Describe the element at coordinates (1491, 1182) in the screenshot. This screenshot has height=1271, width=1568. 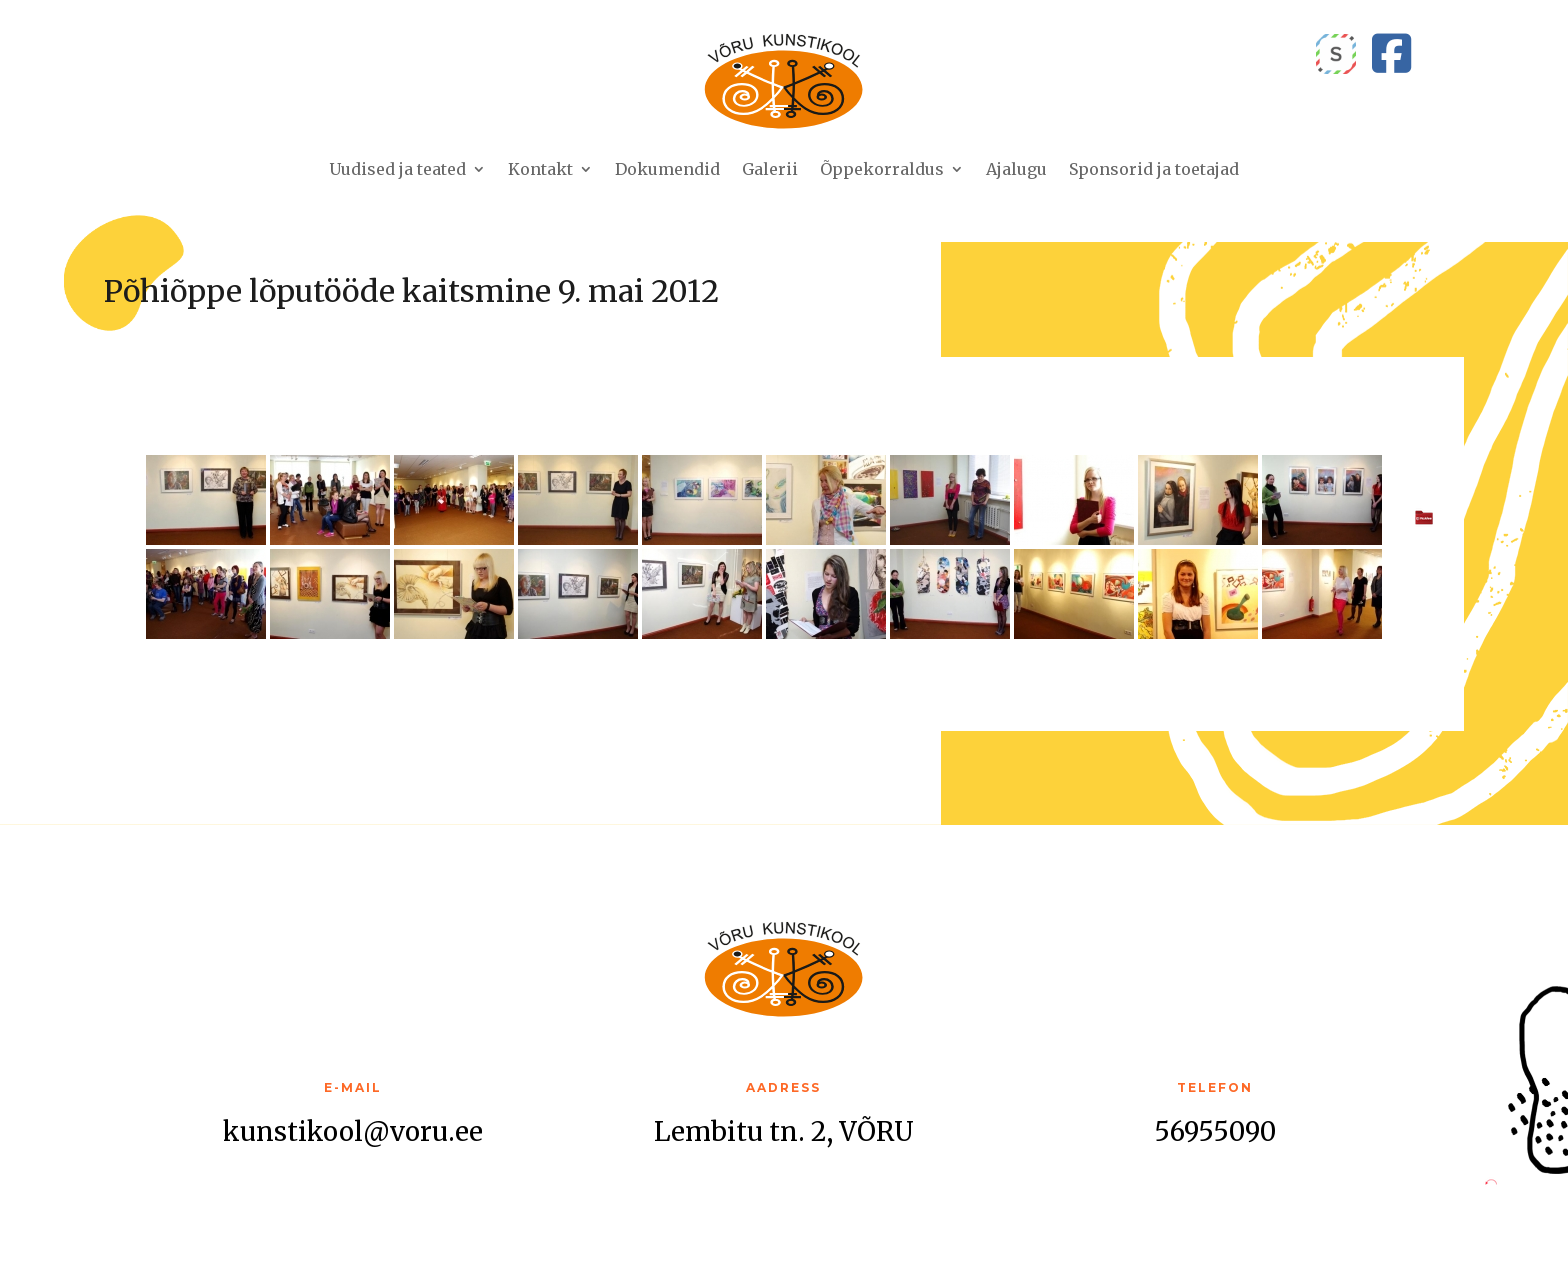
I see `undo the last action` at that location.